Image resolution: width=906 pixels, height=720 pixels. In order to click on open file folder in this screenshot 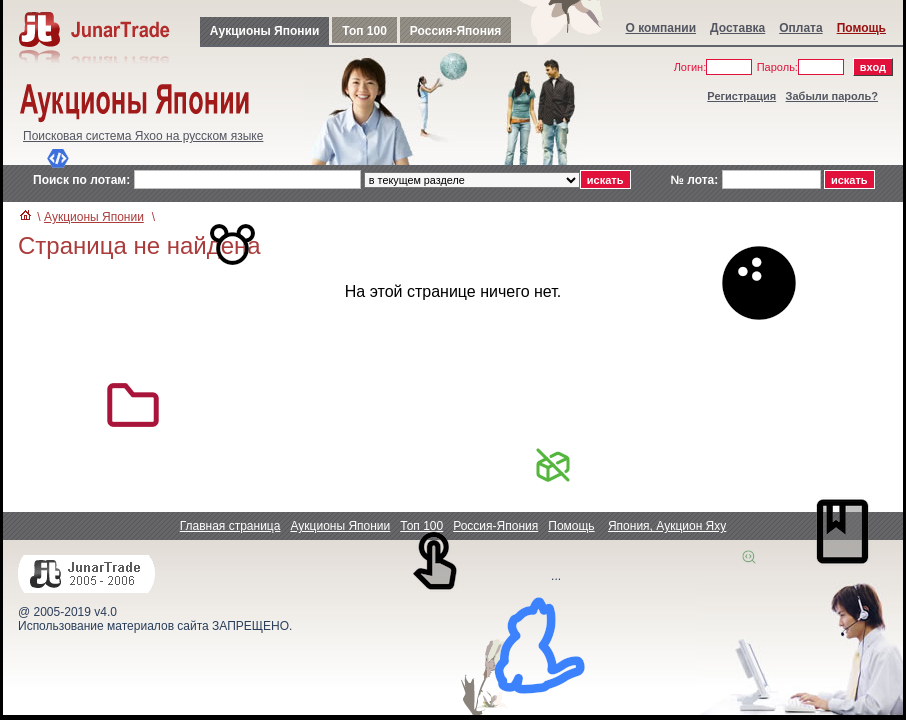, I will do `click(133, 405)`.